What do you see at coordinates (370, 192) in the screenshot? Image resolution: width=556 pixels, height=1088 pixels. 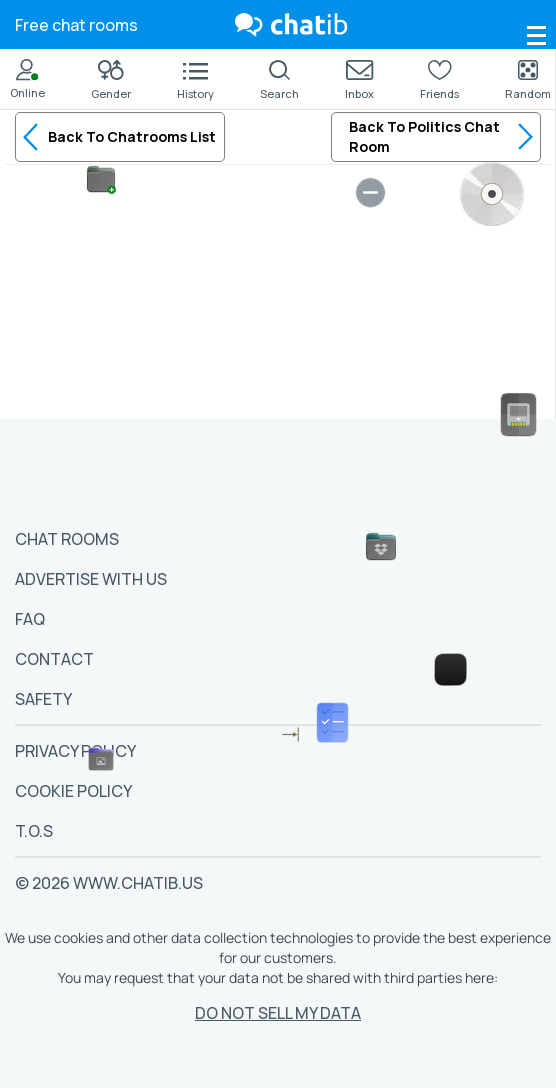 I see `indicates file excluded from dropbox selective sync` at bounding box center [370, 192].